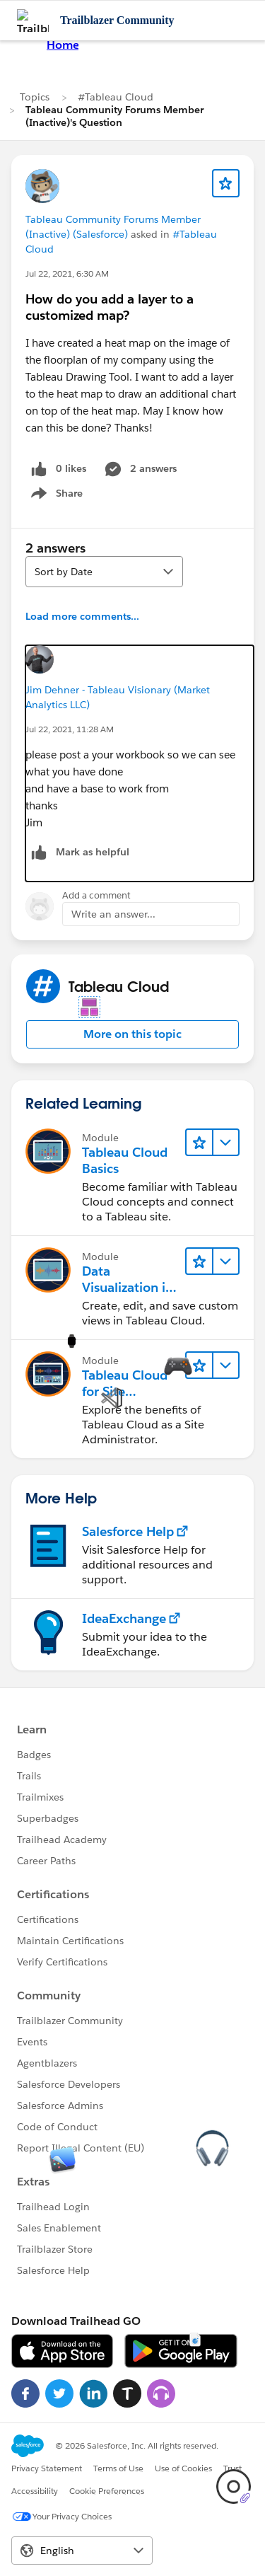  What do you see at coordinates (89, 1007) in the screenshot?
I see `select all items in the current view` at bounding box center [89, 1007].